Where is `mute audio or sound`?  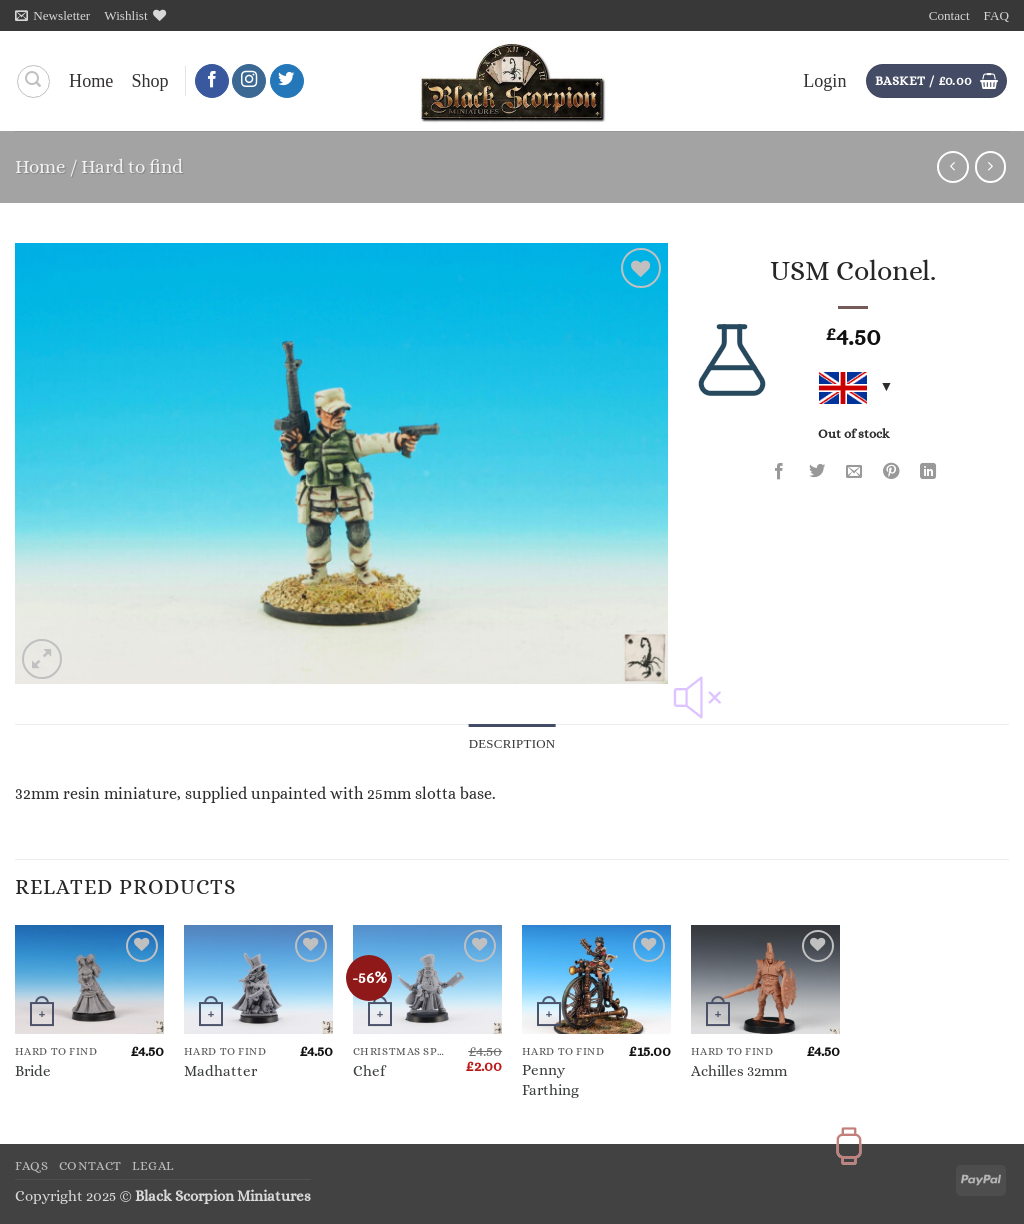 mute audio or sound is located at coordinates (696, 697).